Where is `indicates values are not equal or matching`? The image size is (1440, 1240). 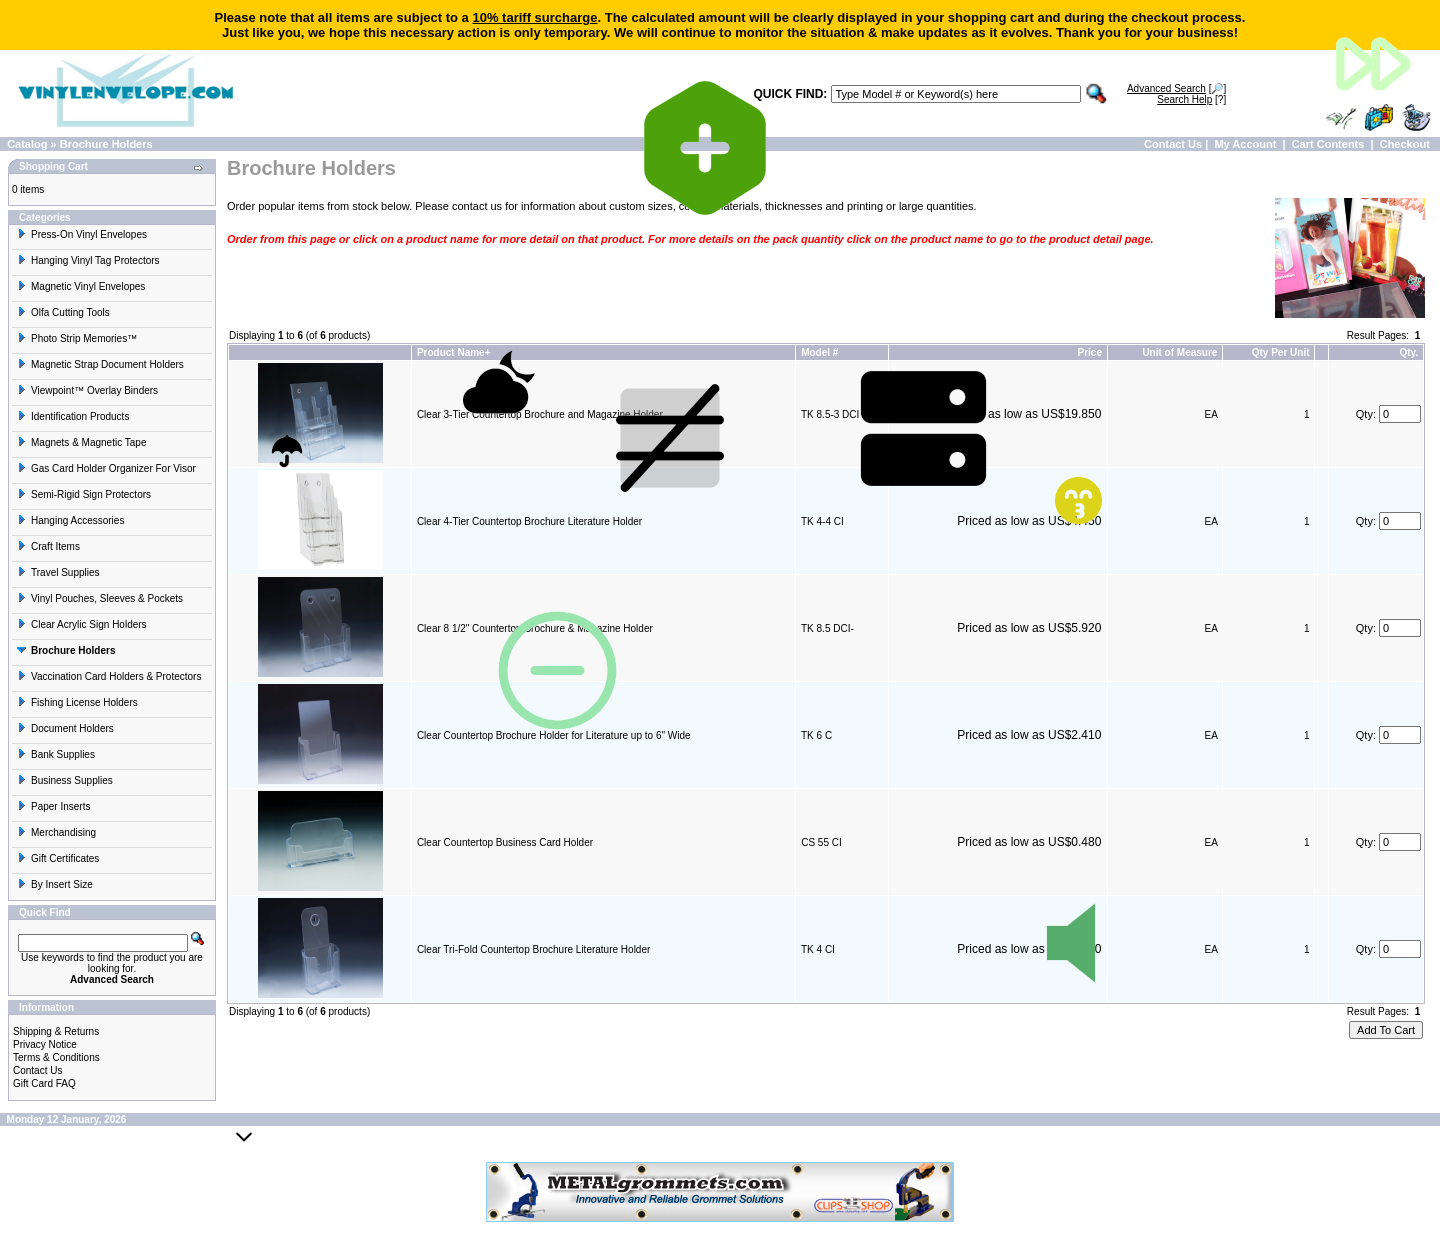 indicates values are not equal or matching is located at coordinates (670, 438).